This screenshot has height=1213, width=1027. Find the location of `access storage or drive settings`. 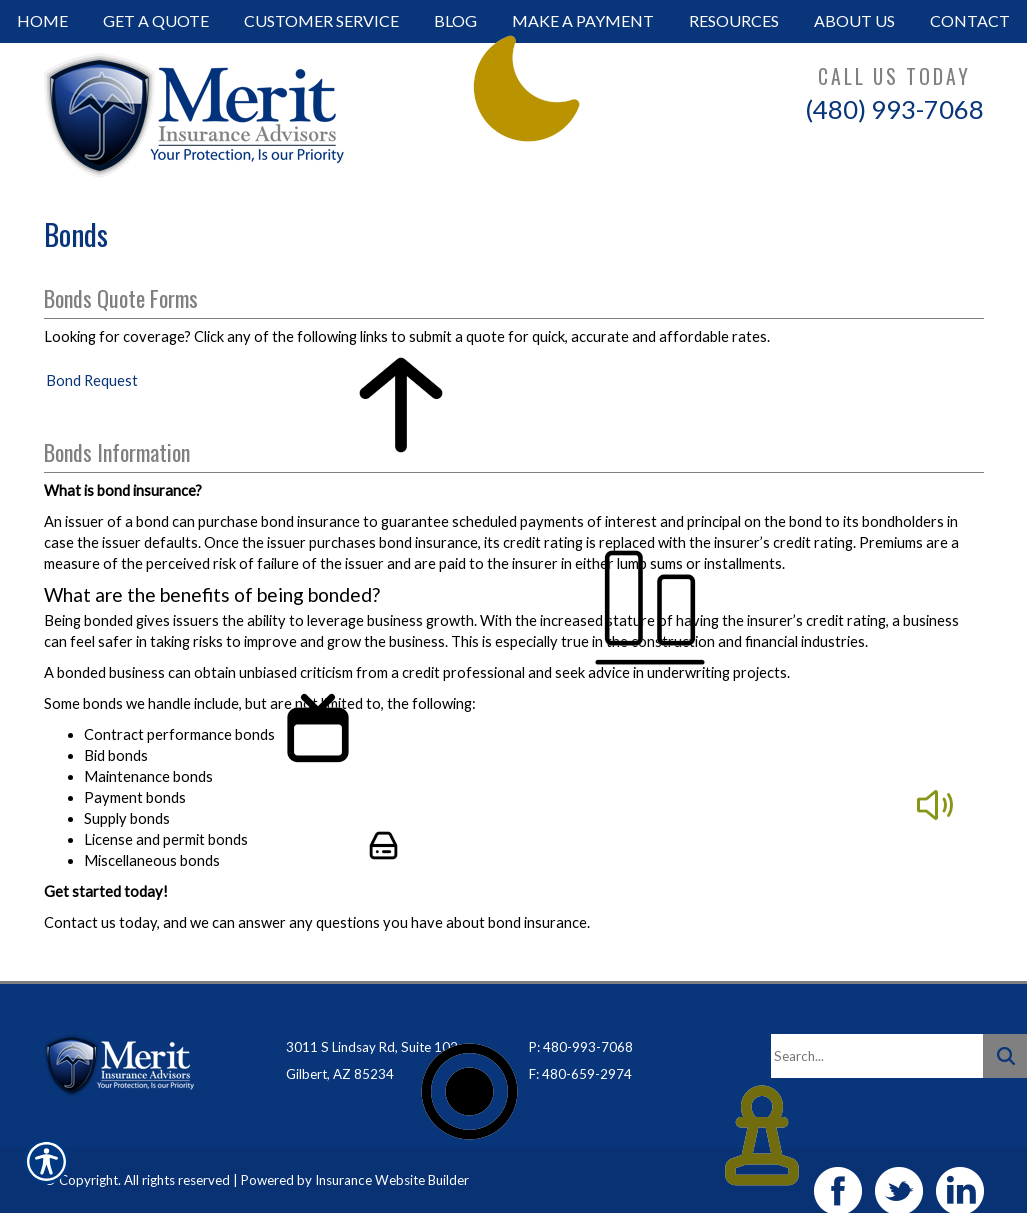

access storage or drive settings is located at coordinates (383, 845).